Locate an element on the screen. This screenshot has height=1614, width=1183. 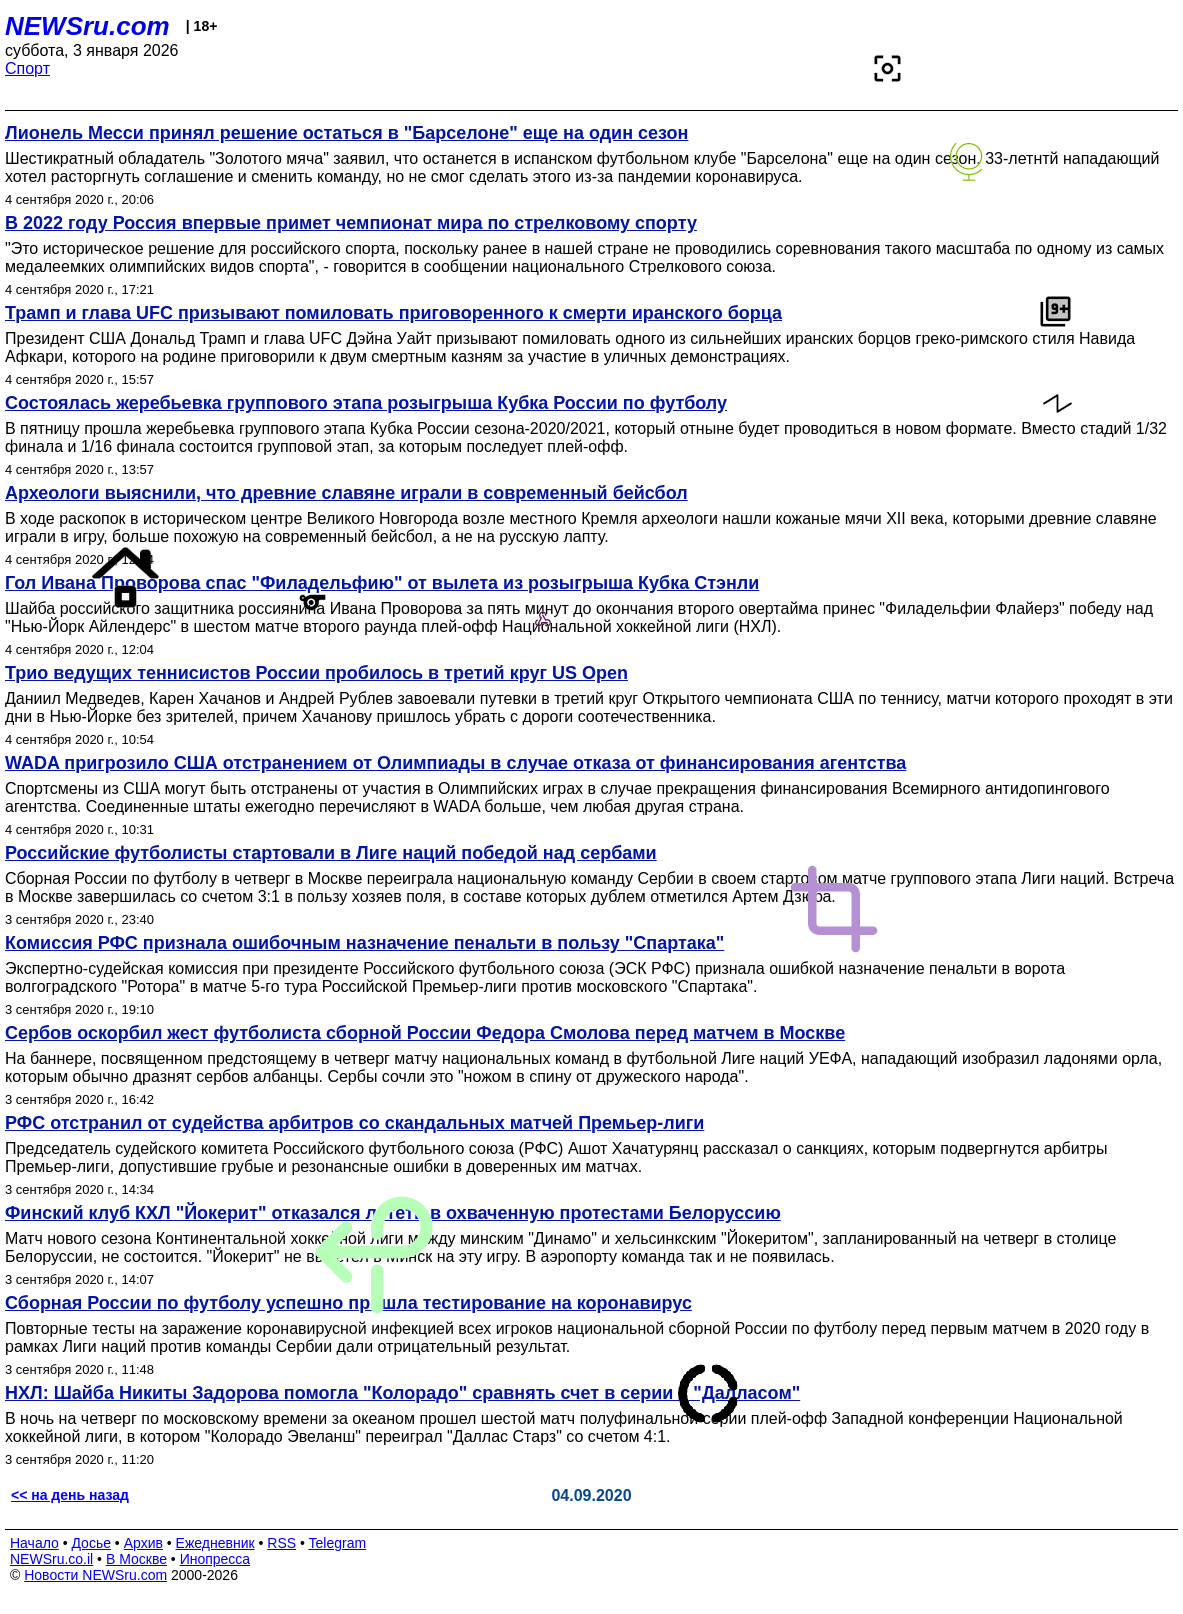
access sports features or content is located at coordinates (312, 602).